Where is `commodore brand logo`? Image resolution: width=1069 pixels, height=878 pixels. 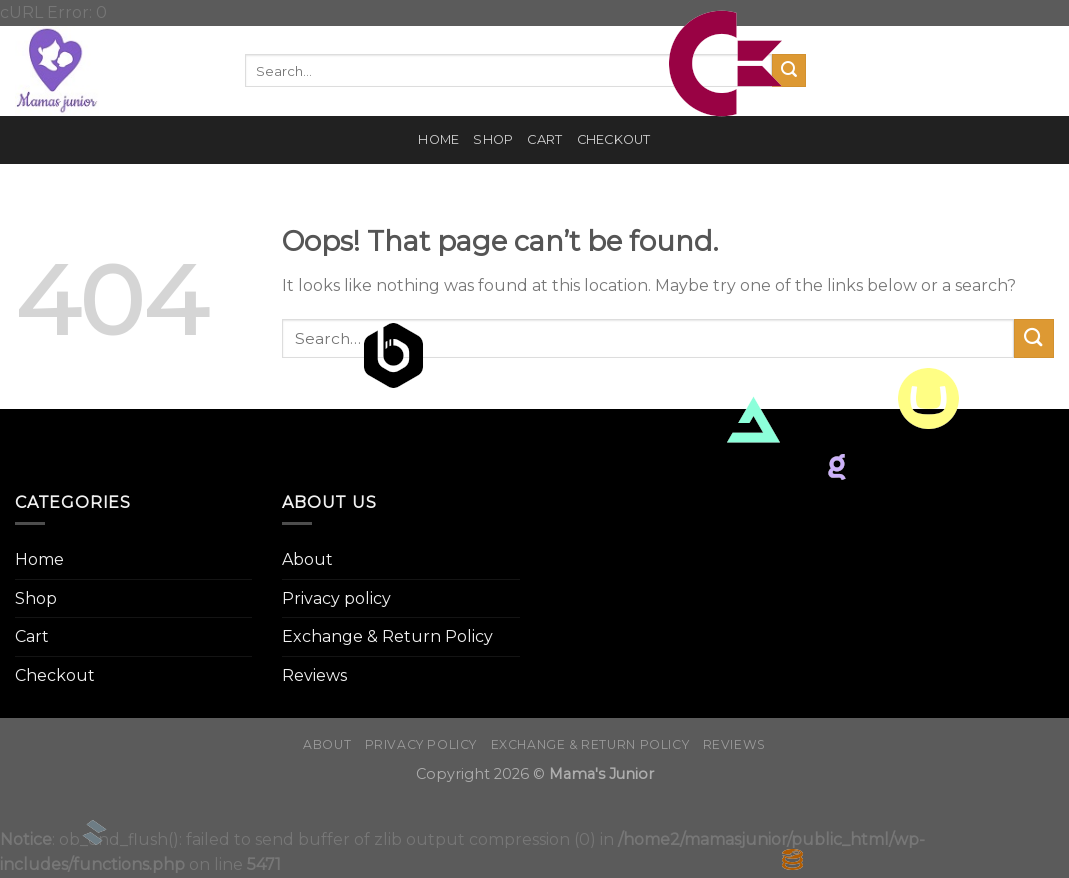
commodore brand logo is located at coordinates (725, 63).